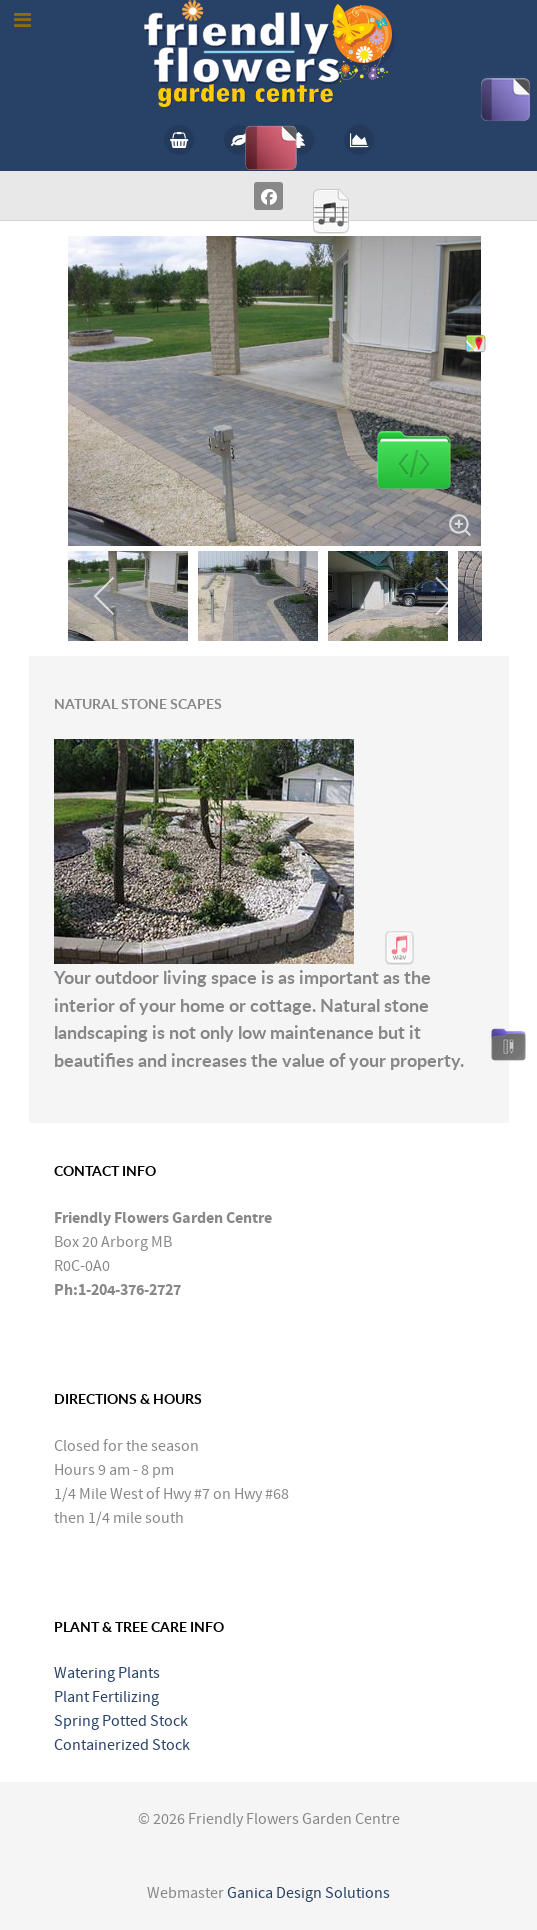  I want to click on change desktop wallpaper settings, so click(271, 146).